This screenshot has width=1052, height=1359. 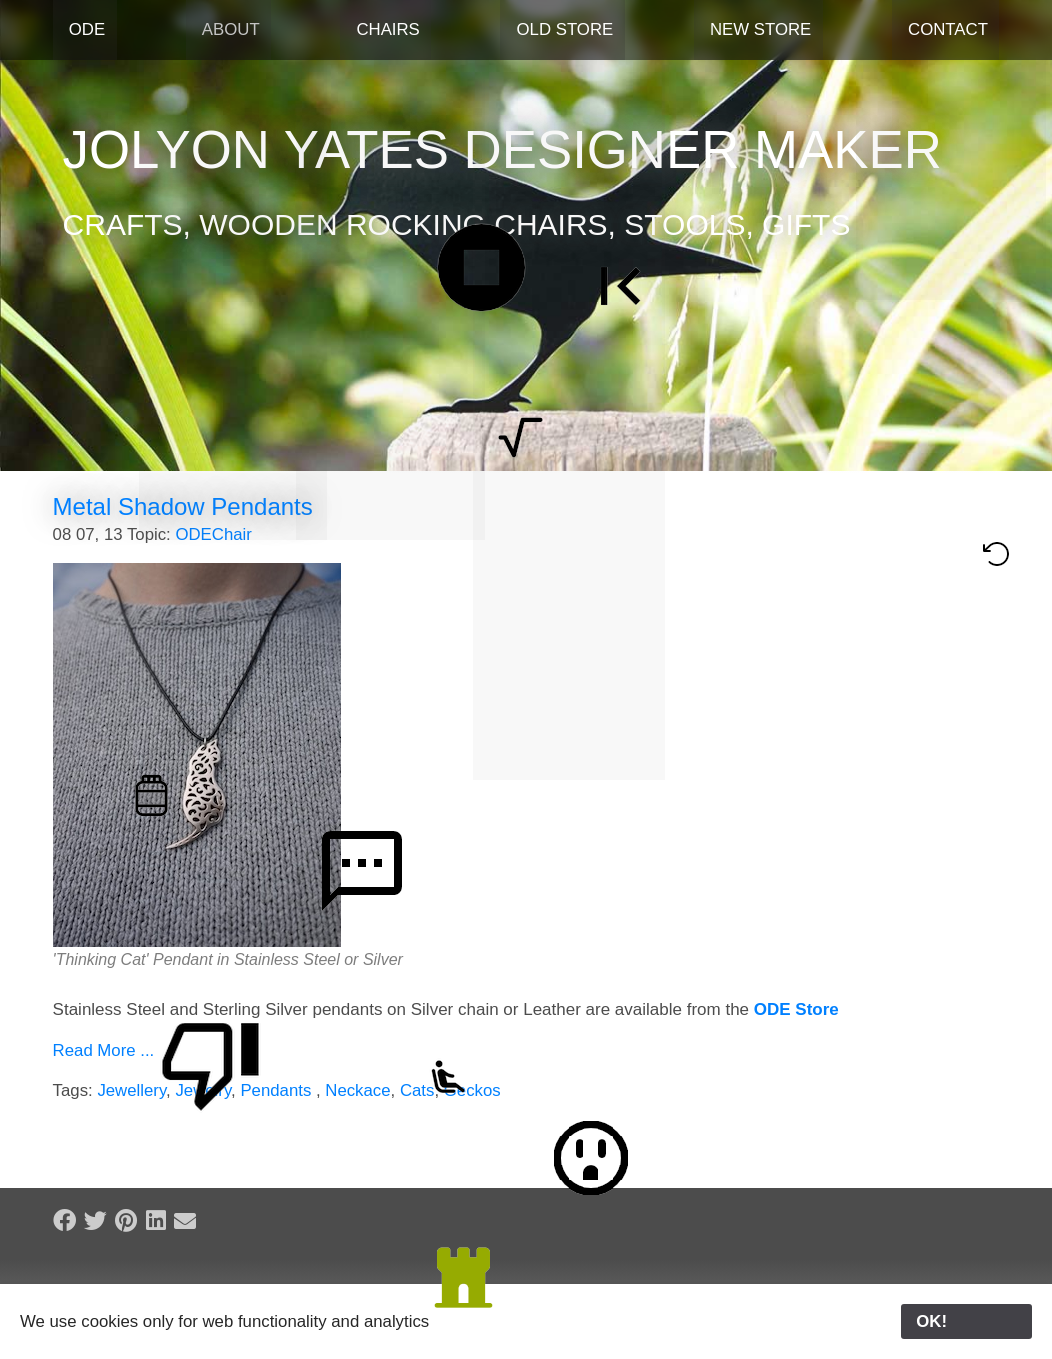 What do you see at coordinates (481, 267) in the screenshot?
I see `stop playback` at bounding box center [481, 267].